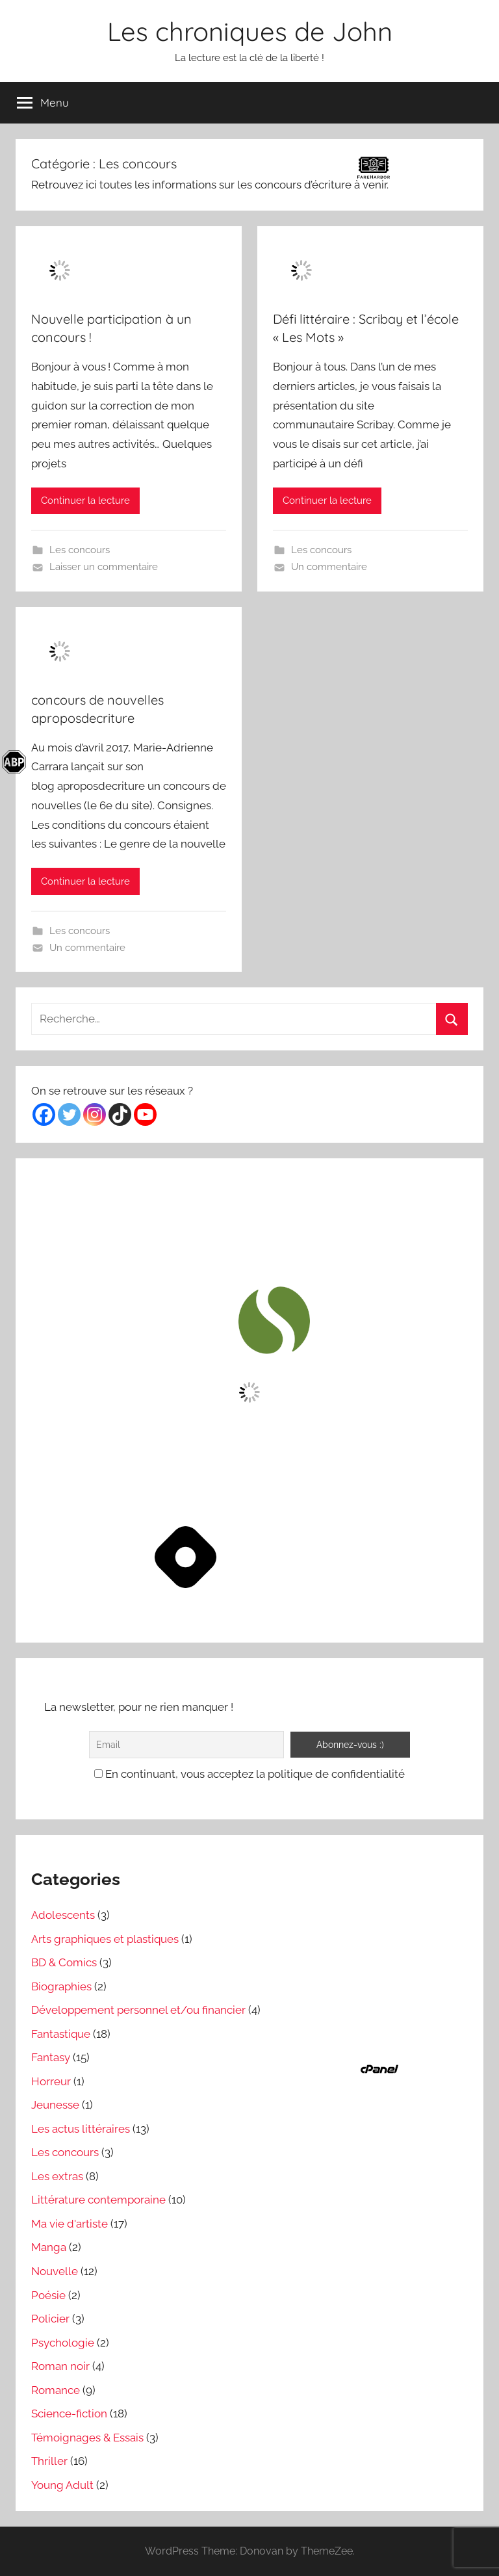 The height and width of the screenshot is (2576, 499). Describe the element at coordinates (374, 168) in the screenshot. I see `access FareHarbor booking services` at that location.